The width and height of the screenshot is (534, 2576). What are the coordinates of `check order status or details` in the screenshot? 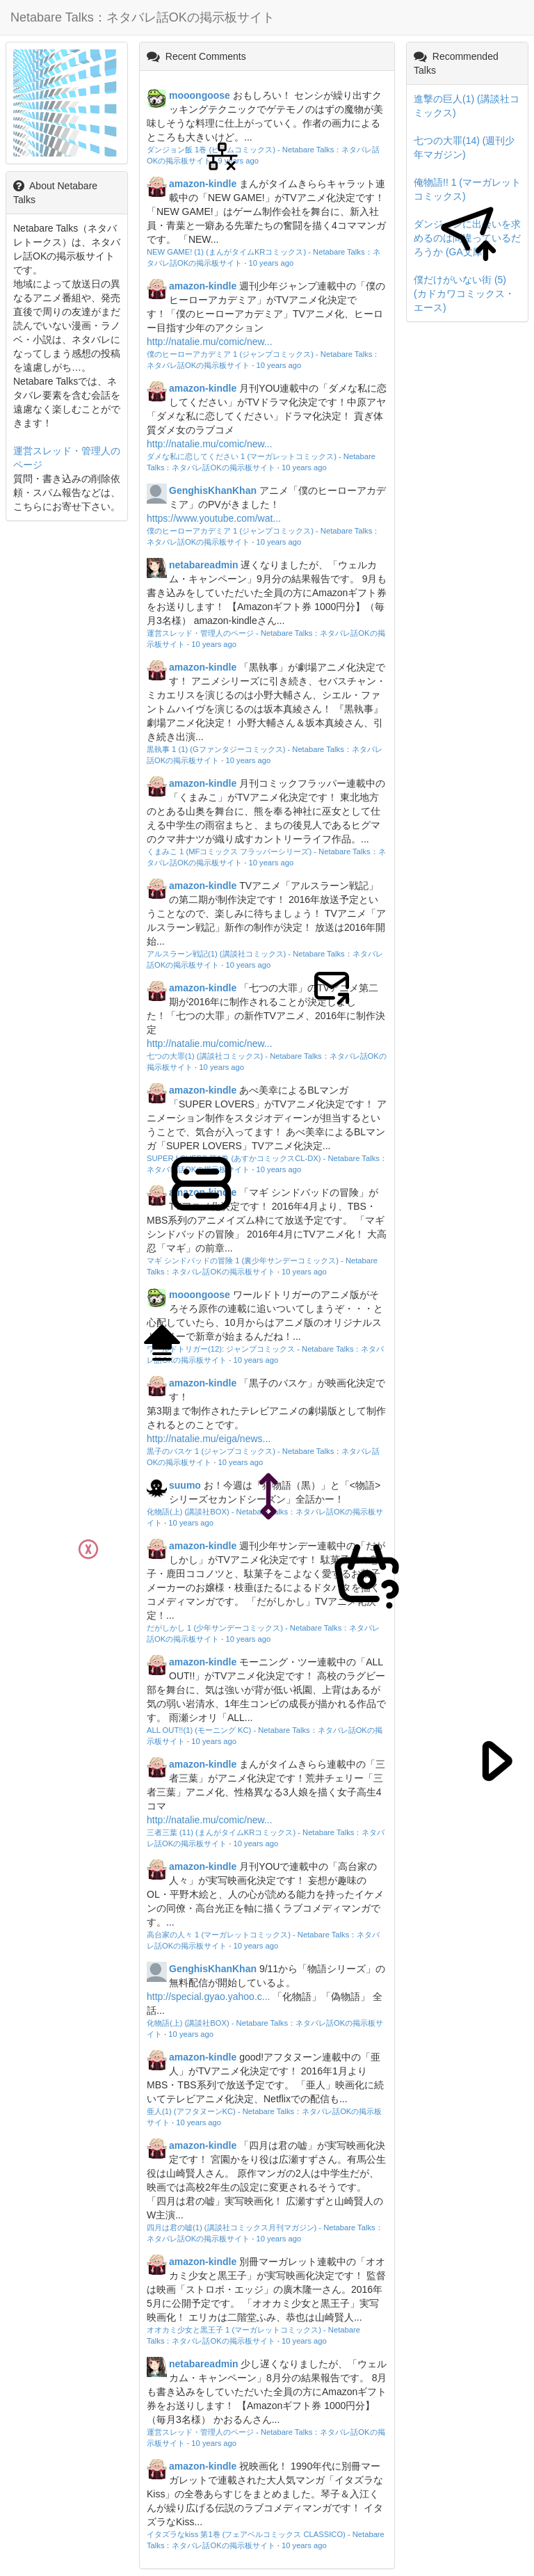 It's located at (366, 1573).